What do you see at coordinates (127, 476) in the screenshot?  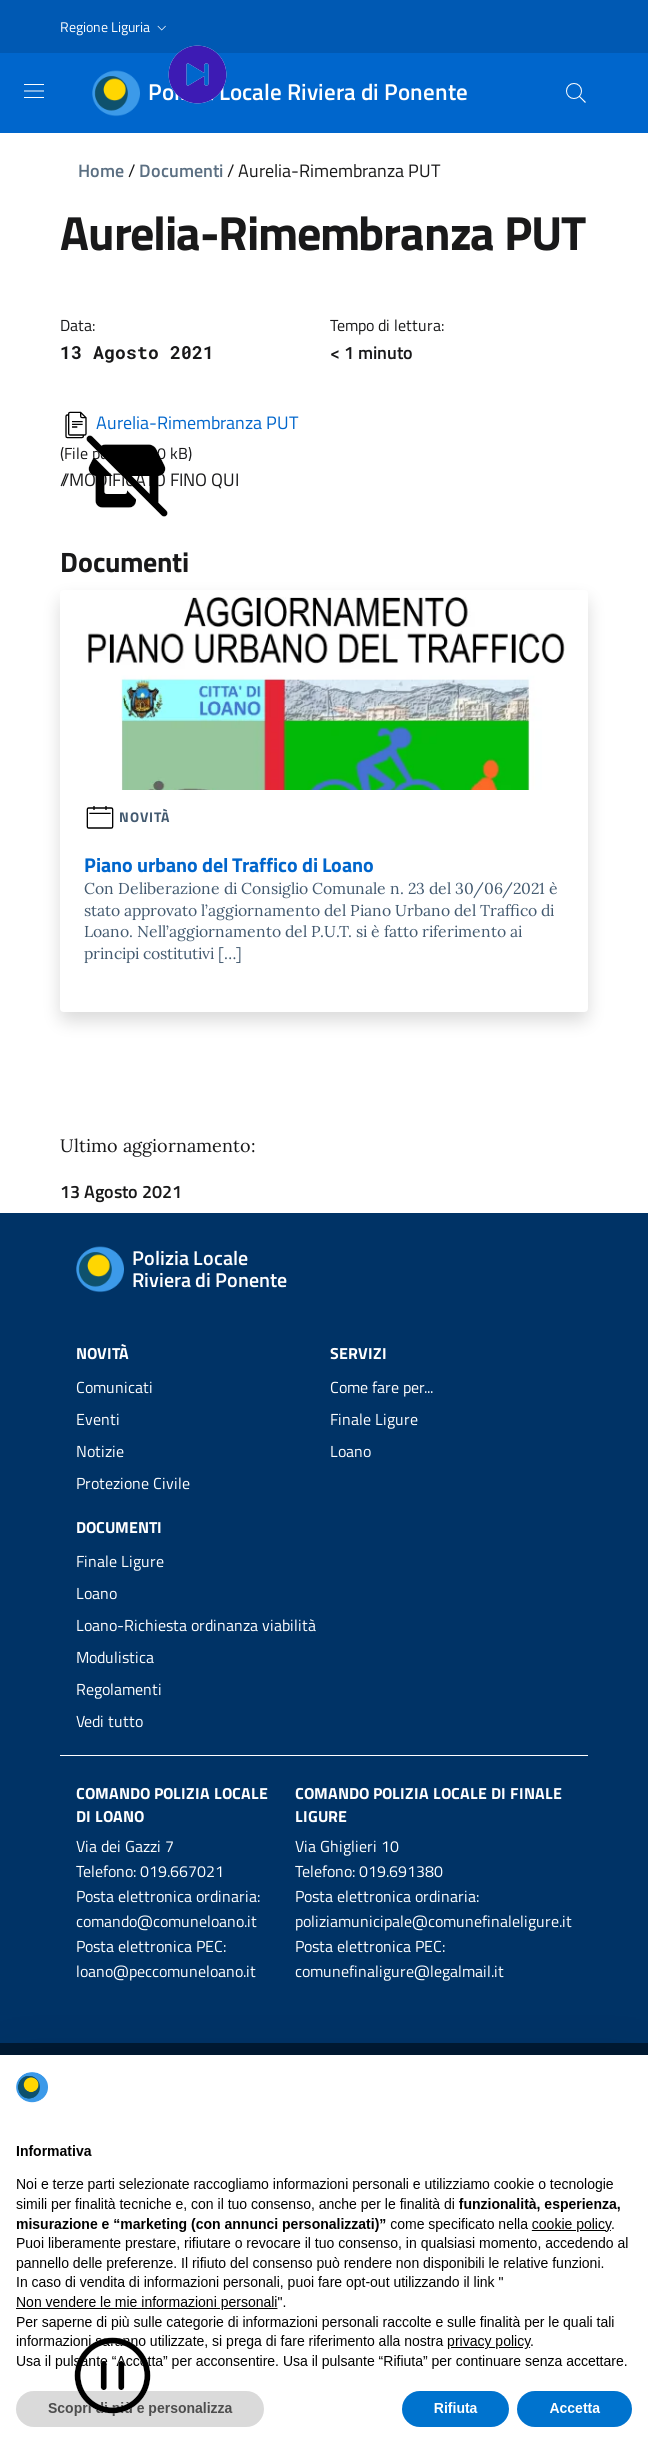 I see `store or shop is currently unavailable` at bounding box center [127, 476].